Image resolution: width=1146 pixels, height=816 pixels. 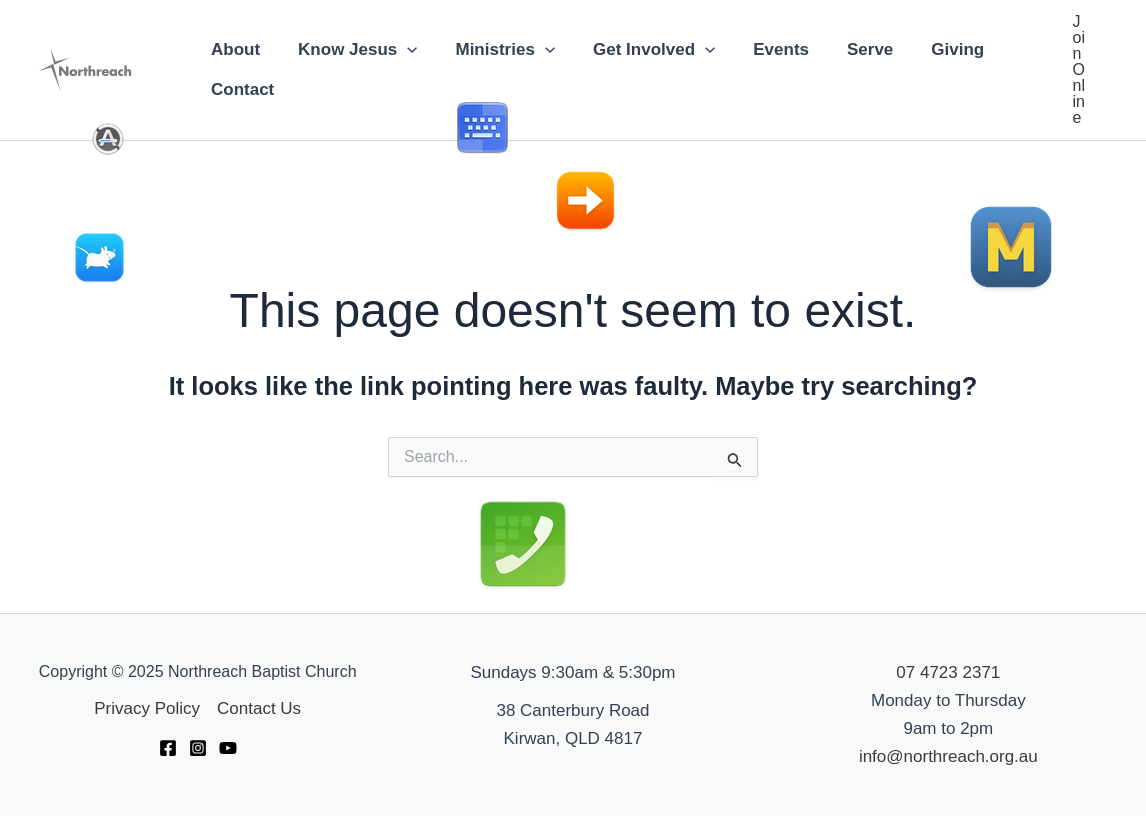 What do you see at coordinates (585, 200) in the screenshot?
I see `log out of the current account or session` at bounding box center [585, 200].